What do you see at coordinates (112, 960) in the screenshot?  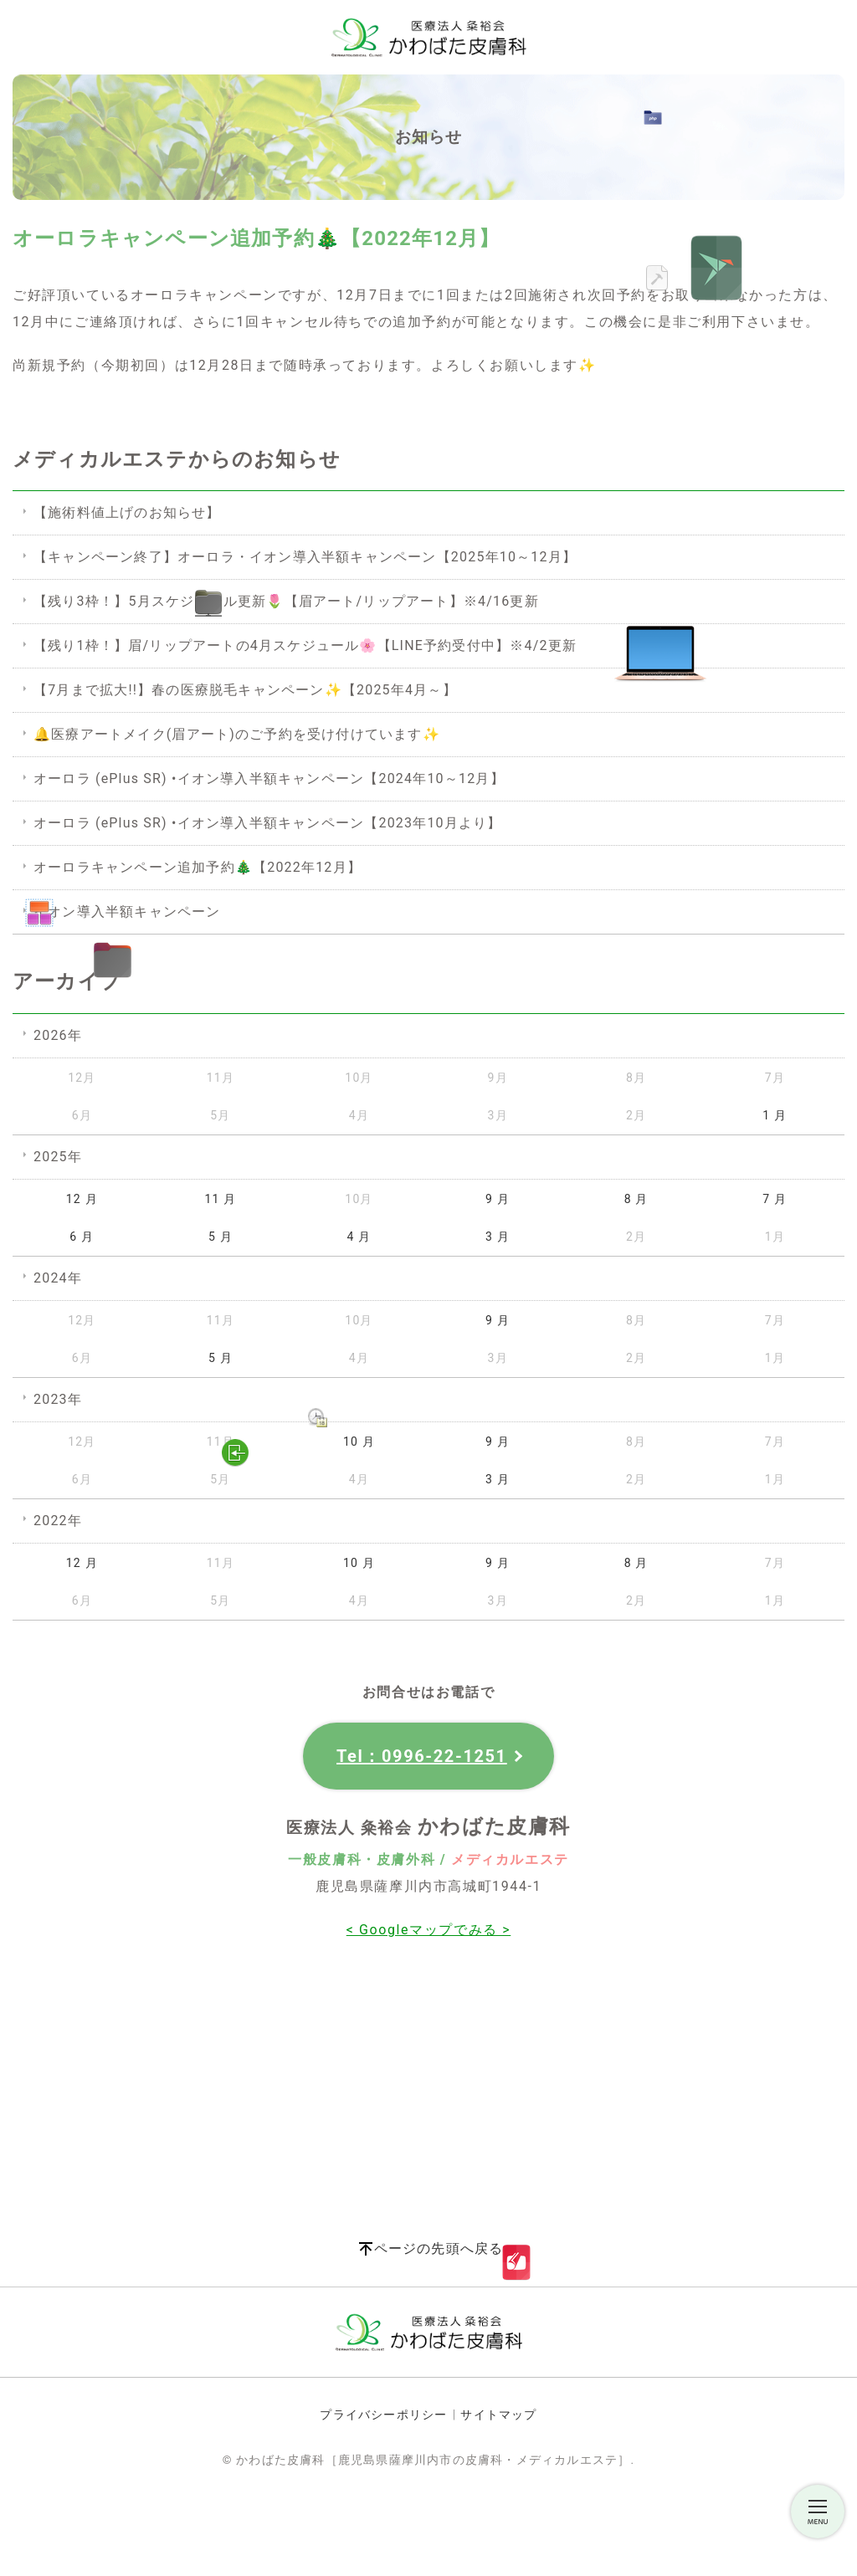 I see `open folder or directory` at bounding box center [112, 960].